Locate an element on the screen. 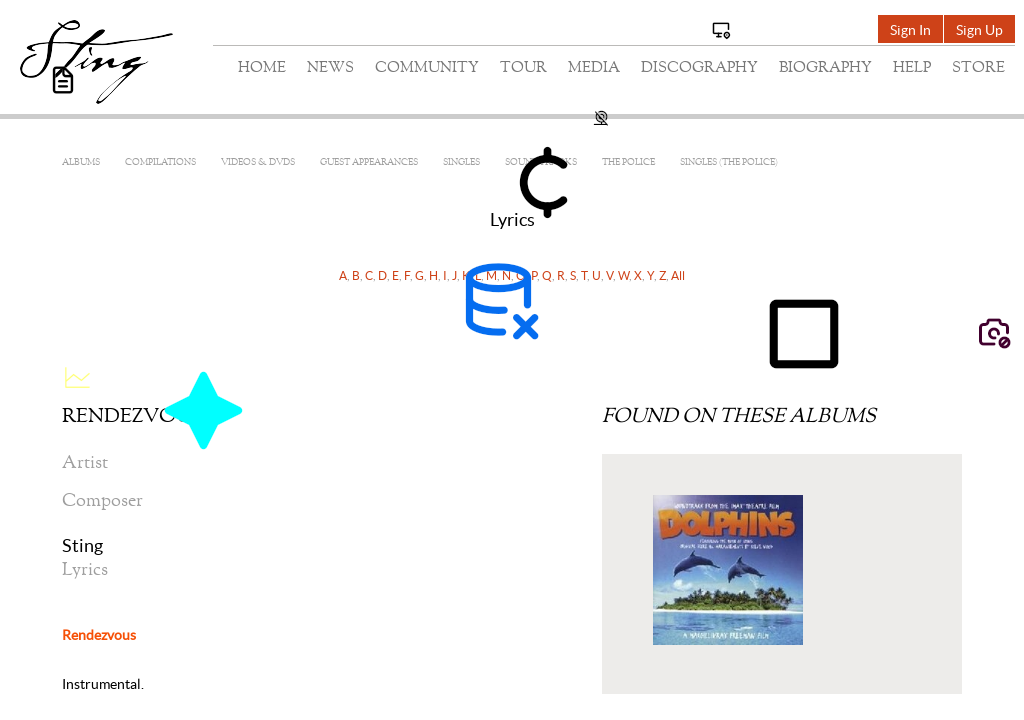 This screenshot has height=720, width=1024. delete or remove a database is located at coordinates (498, 299).